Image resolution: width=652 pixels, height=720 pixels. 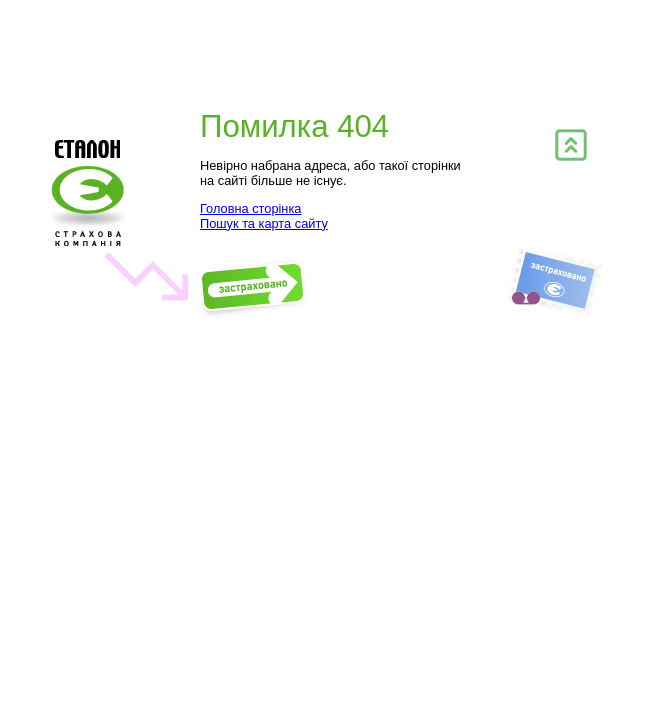 I want to click on scroll to top of page, so click(x=571, y=145).